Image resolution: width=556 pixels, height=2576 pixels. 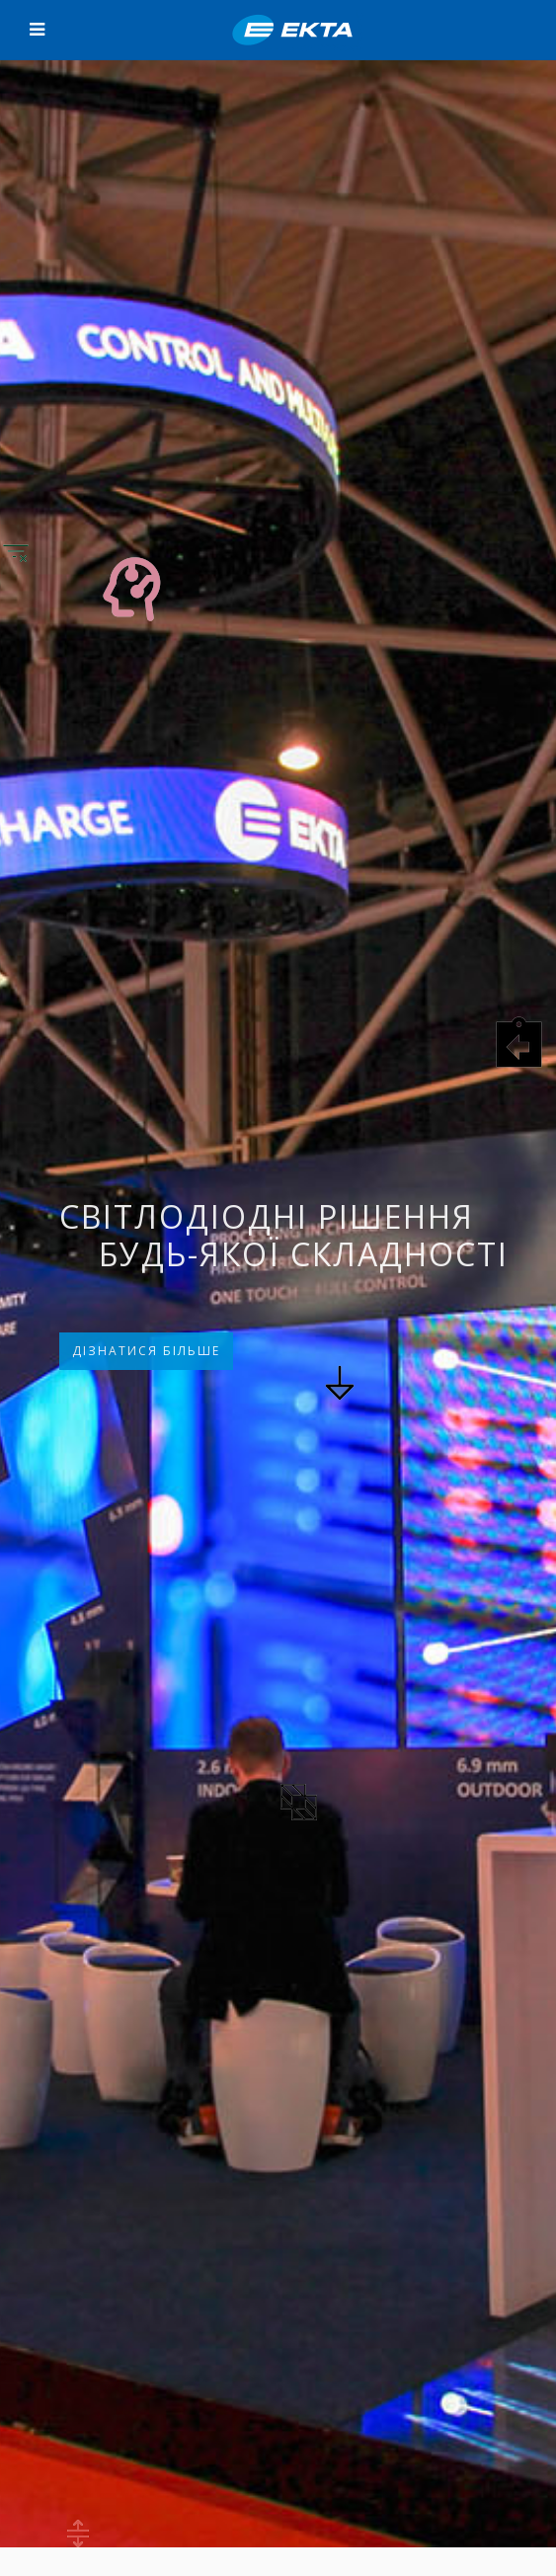 I want to click on exclude overlapping areas in shape editing, so click(x=298, y=1802).